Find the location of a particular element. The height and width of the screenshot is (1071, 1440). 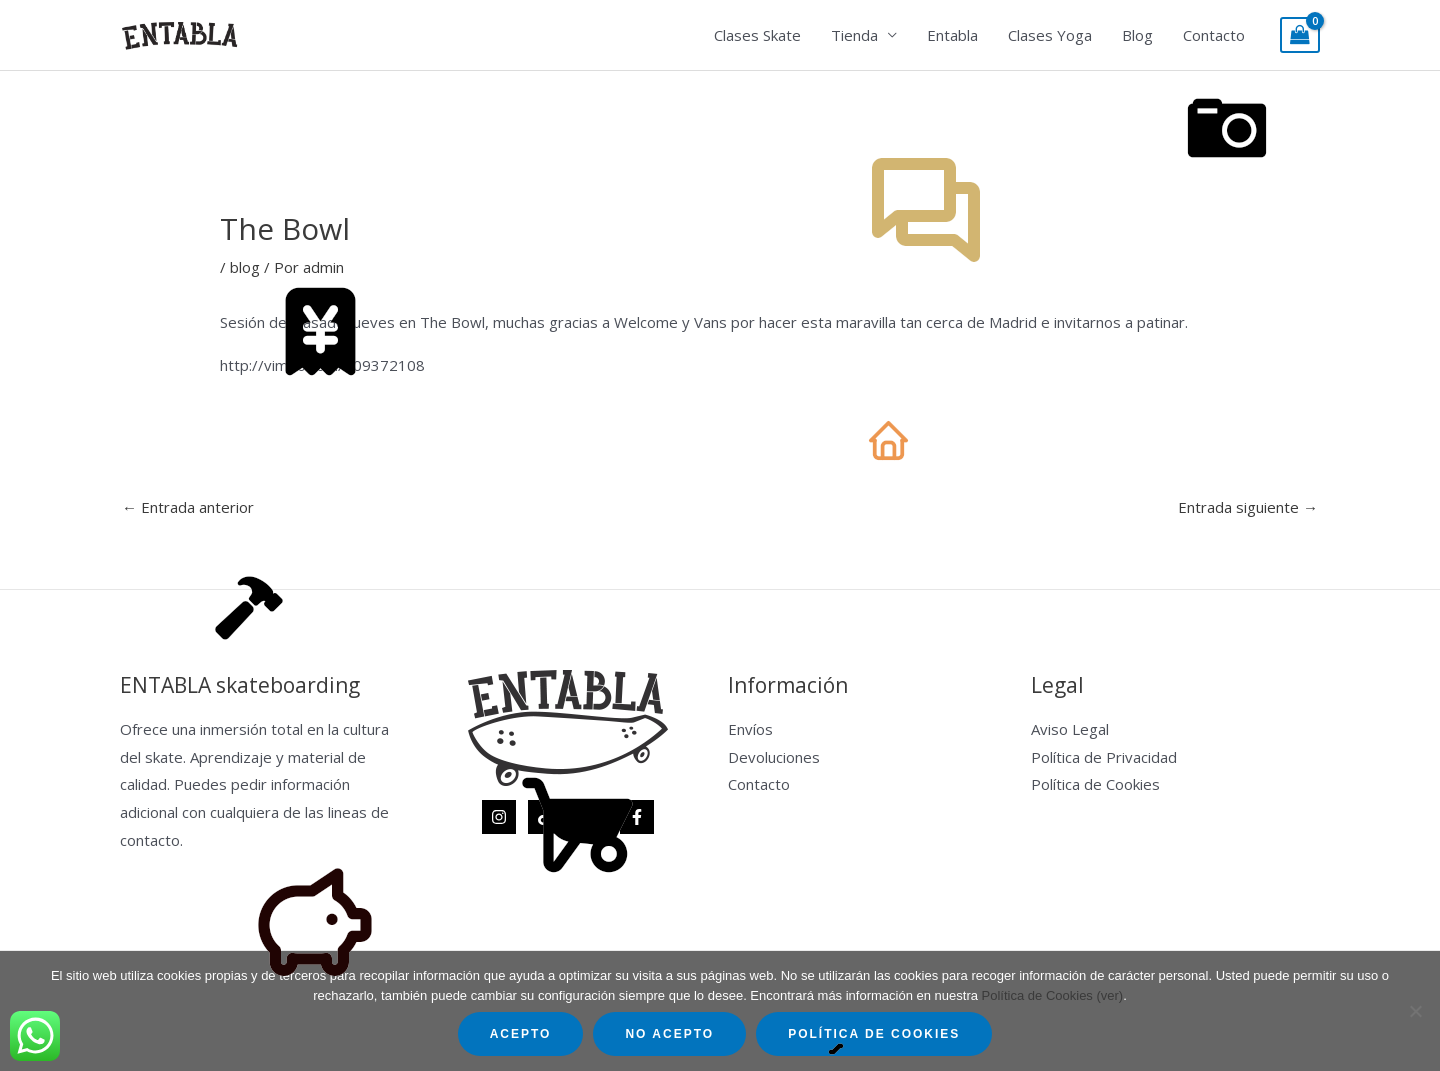

open your conversations is located at coordinates (926, 208).